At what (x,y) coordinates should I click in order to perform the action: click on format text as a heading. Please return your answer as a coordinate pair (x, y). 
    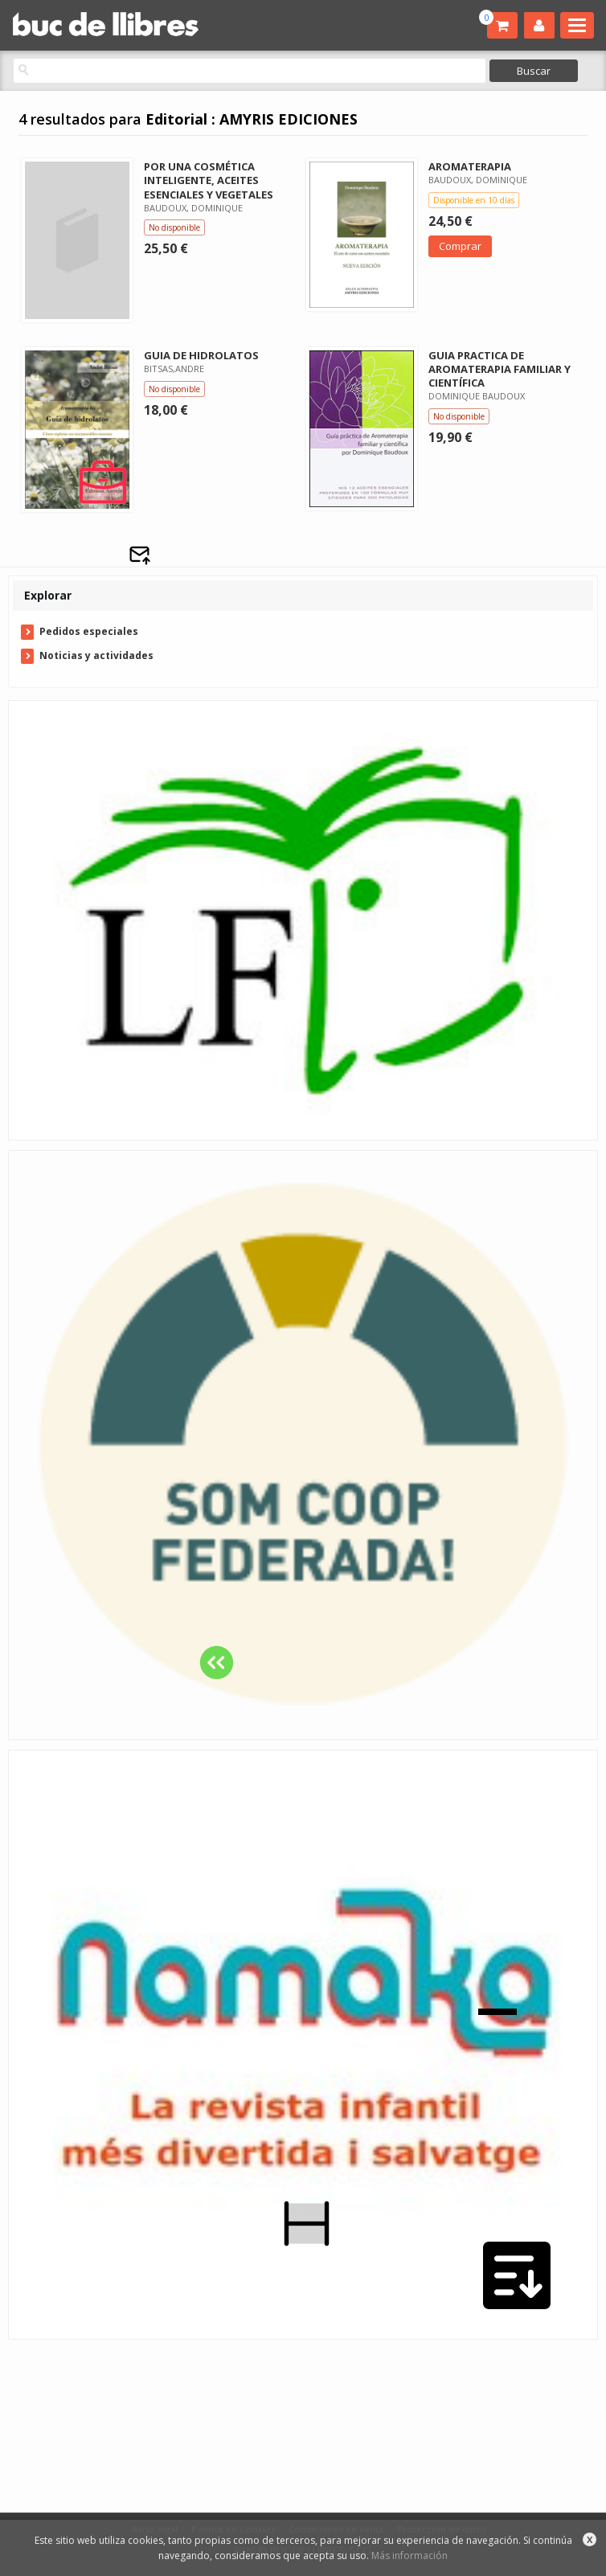
    Looking at the image, I should click on (306, 2223).